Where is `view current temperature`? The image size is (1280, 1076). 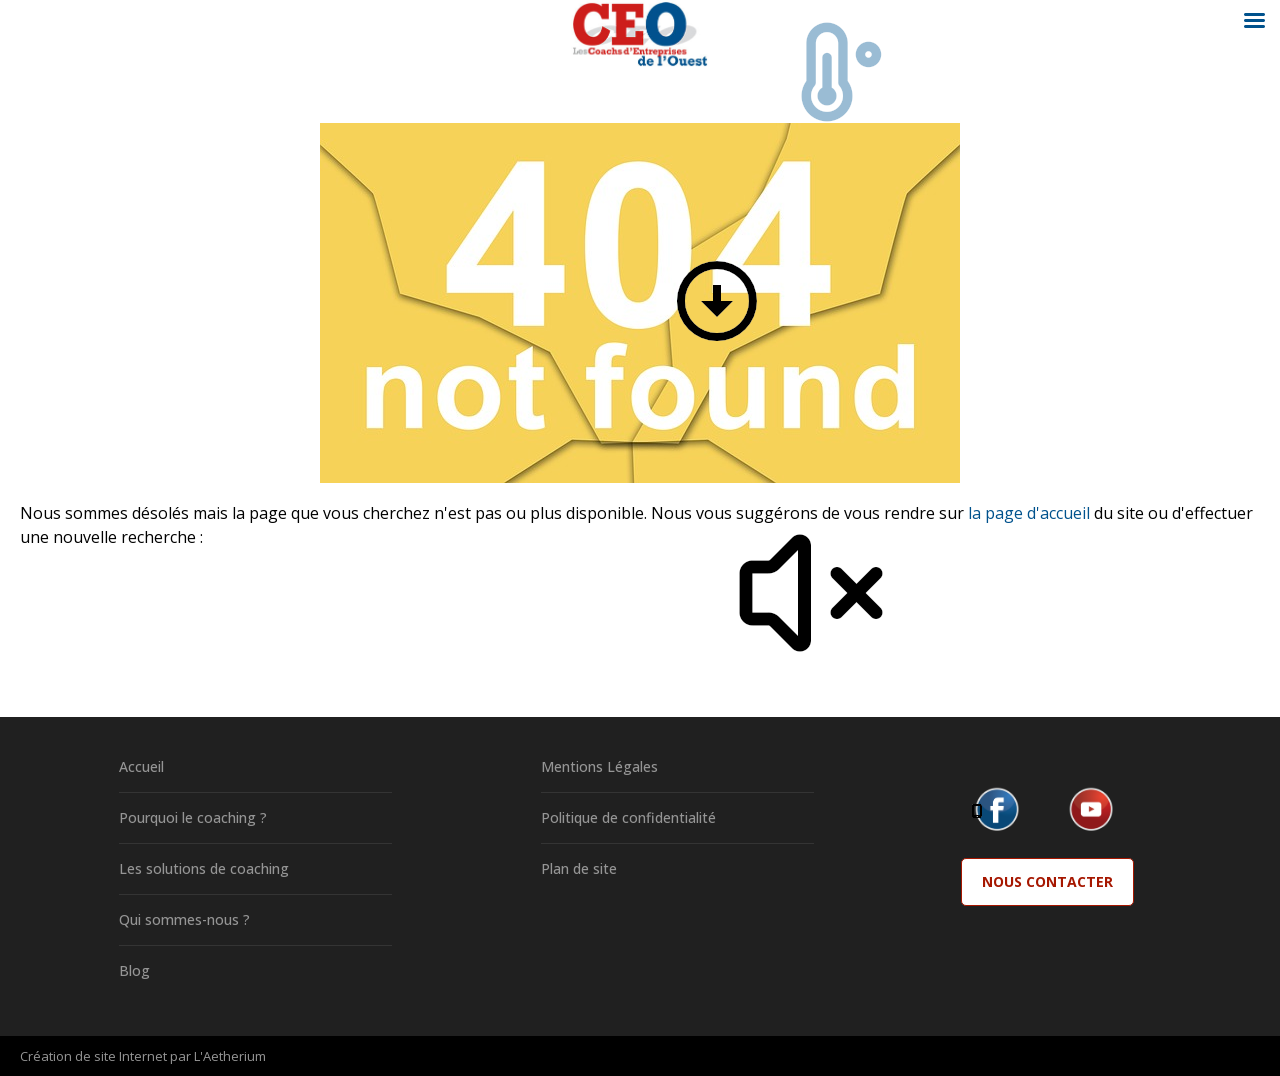 view current temperature is located at coordinates (835, 72).